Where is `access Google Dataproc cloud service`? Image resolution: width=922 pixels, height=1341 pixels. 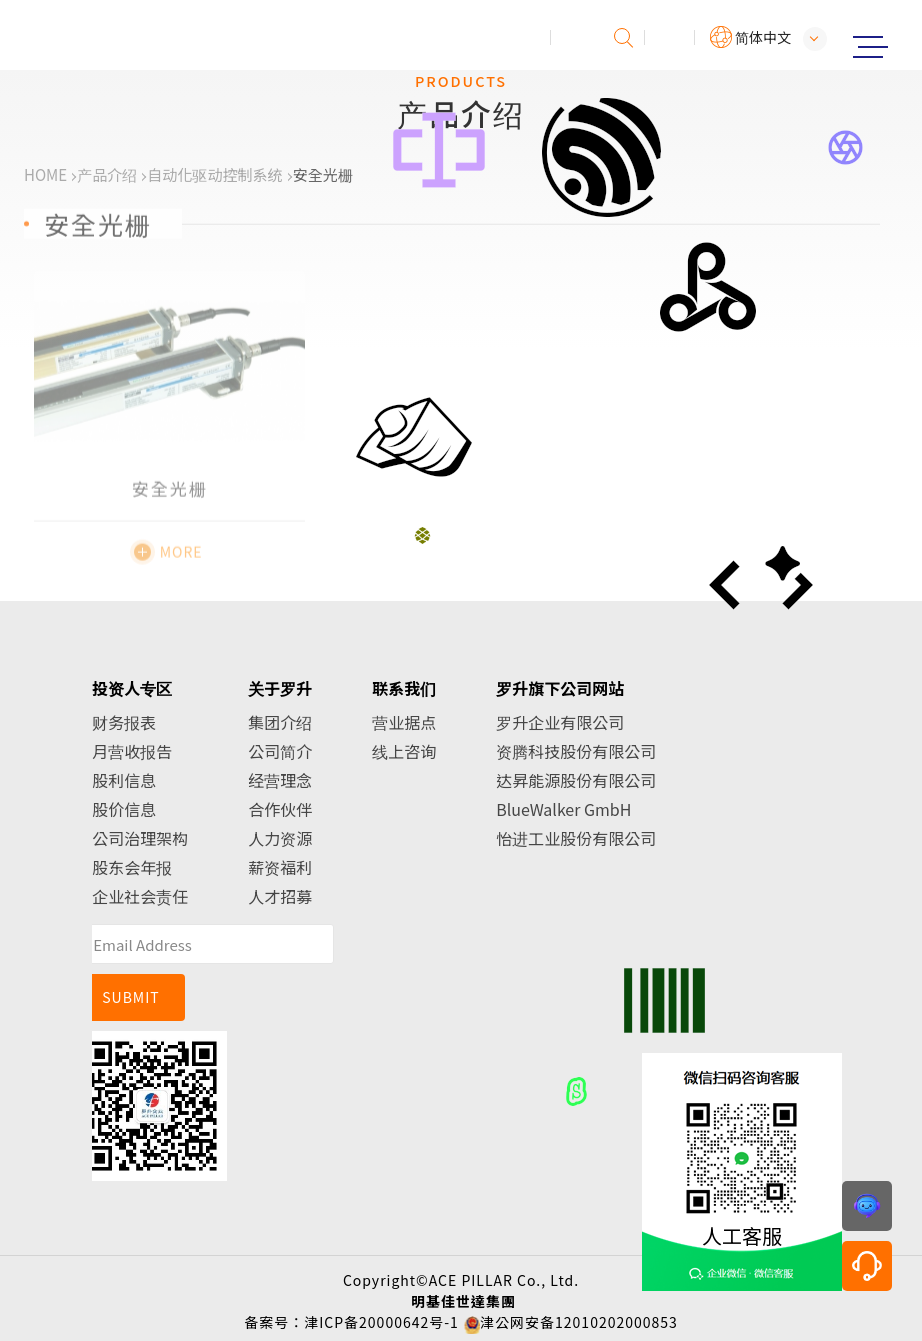 access Google Dataproc cloud service is located at coordinates (708, 287).